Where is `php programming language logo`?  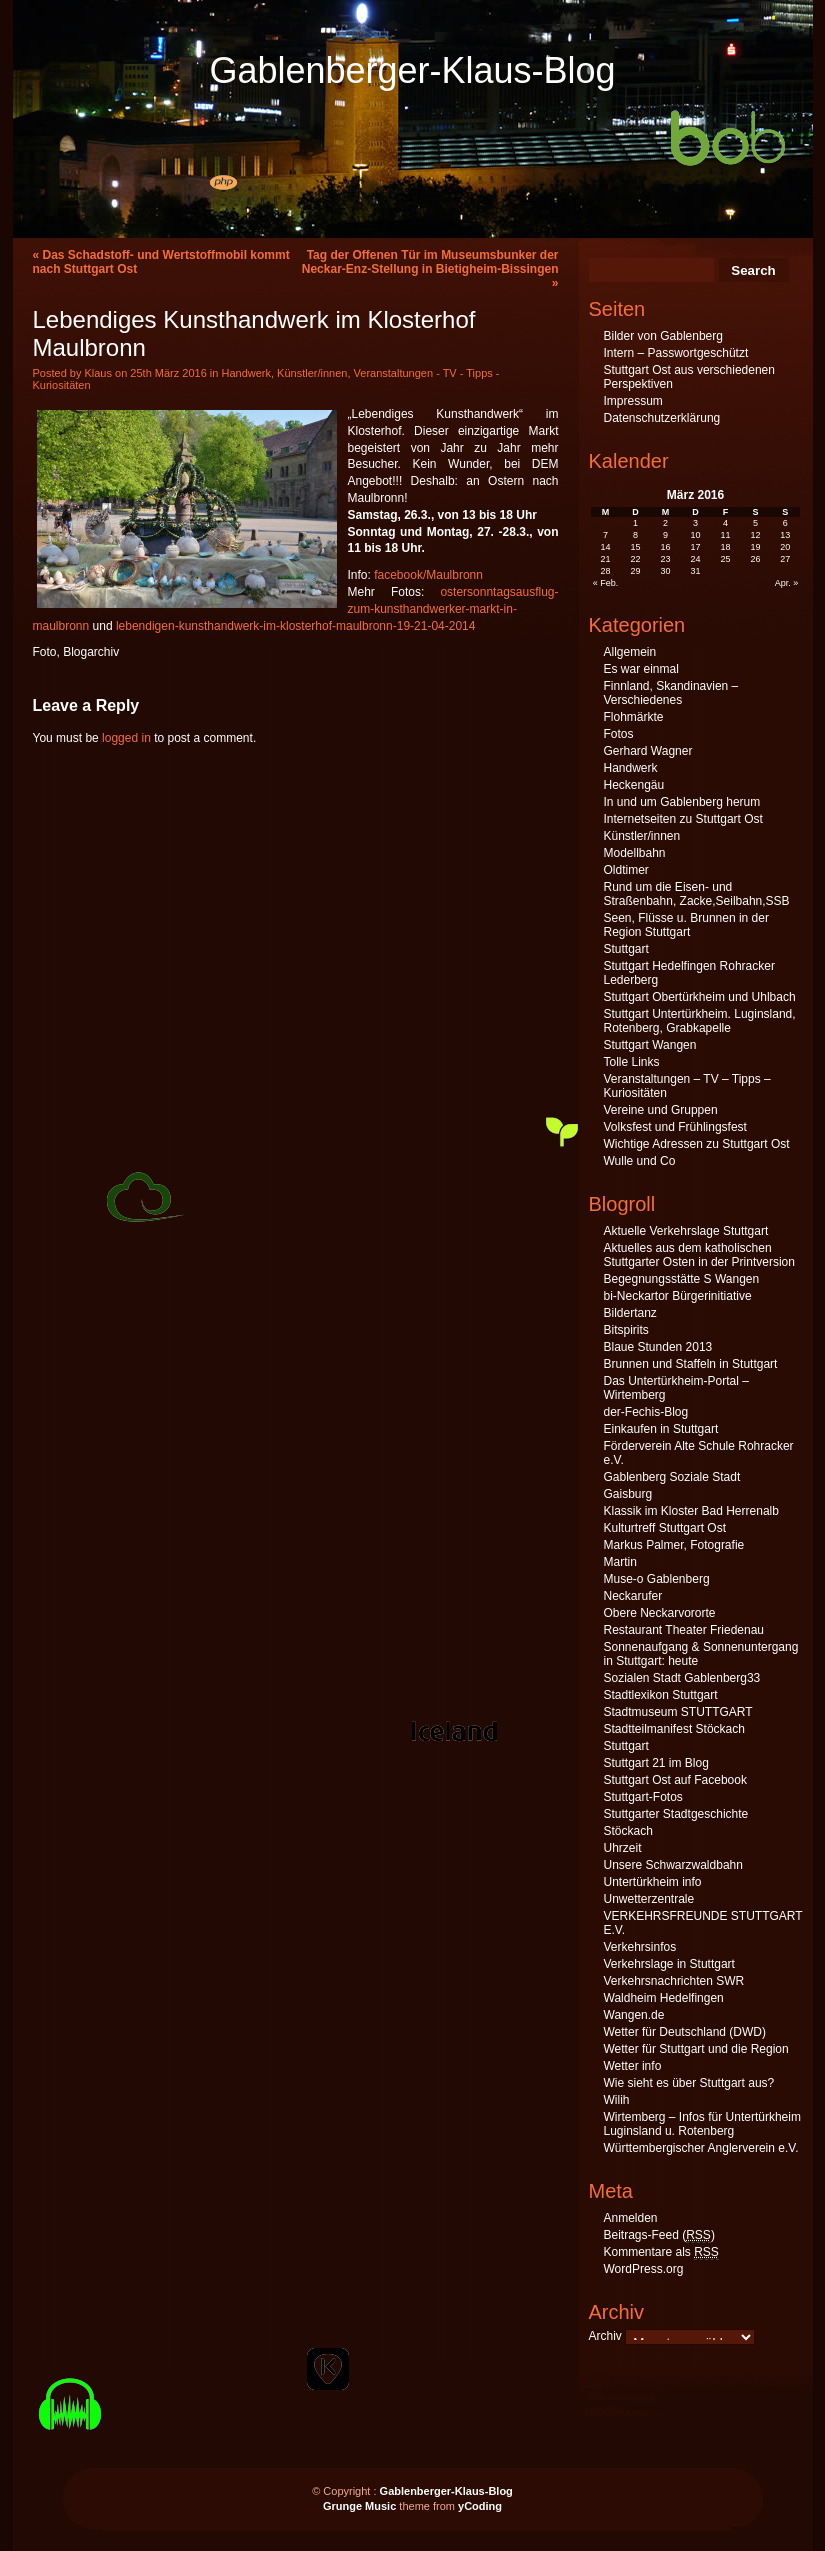
php programming language logo is located at coordinates (223, 182).